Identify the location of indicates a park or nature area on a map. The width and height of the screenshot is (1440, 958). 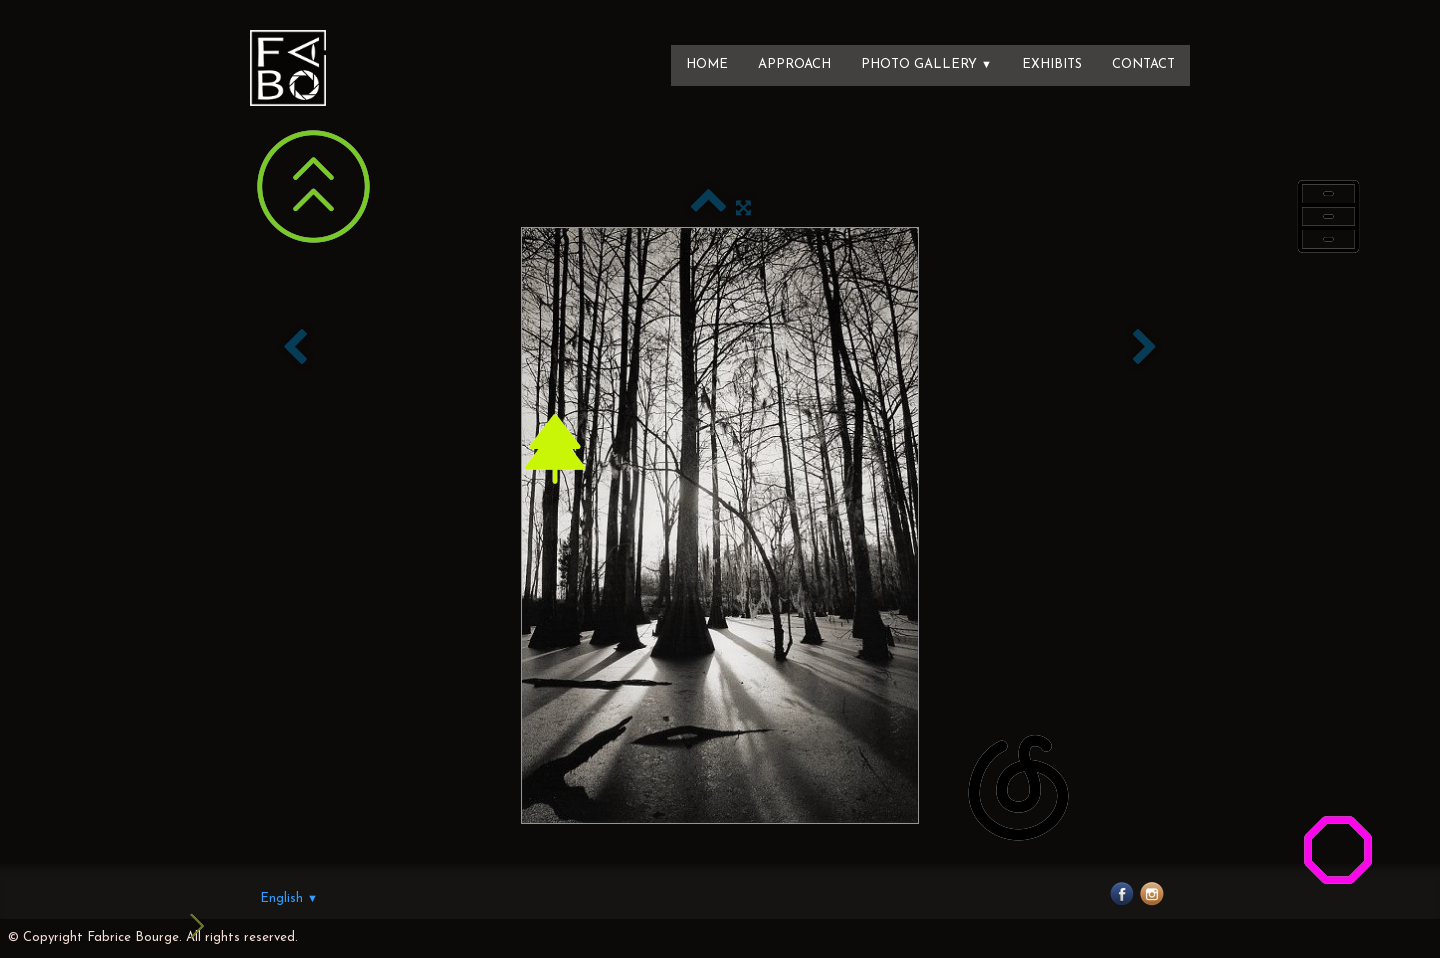
(555, 449).